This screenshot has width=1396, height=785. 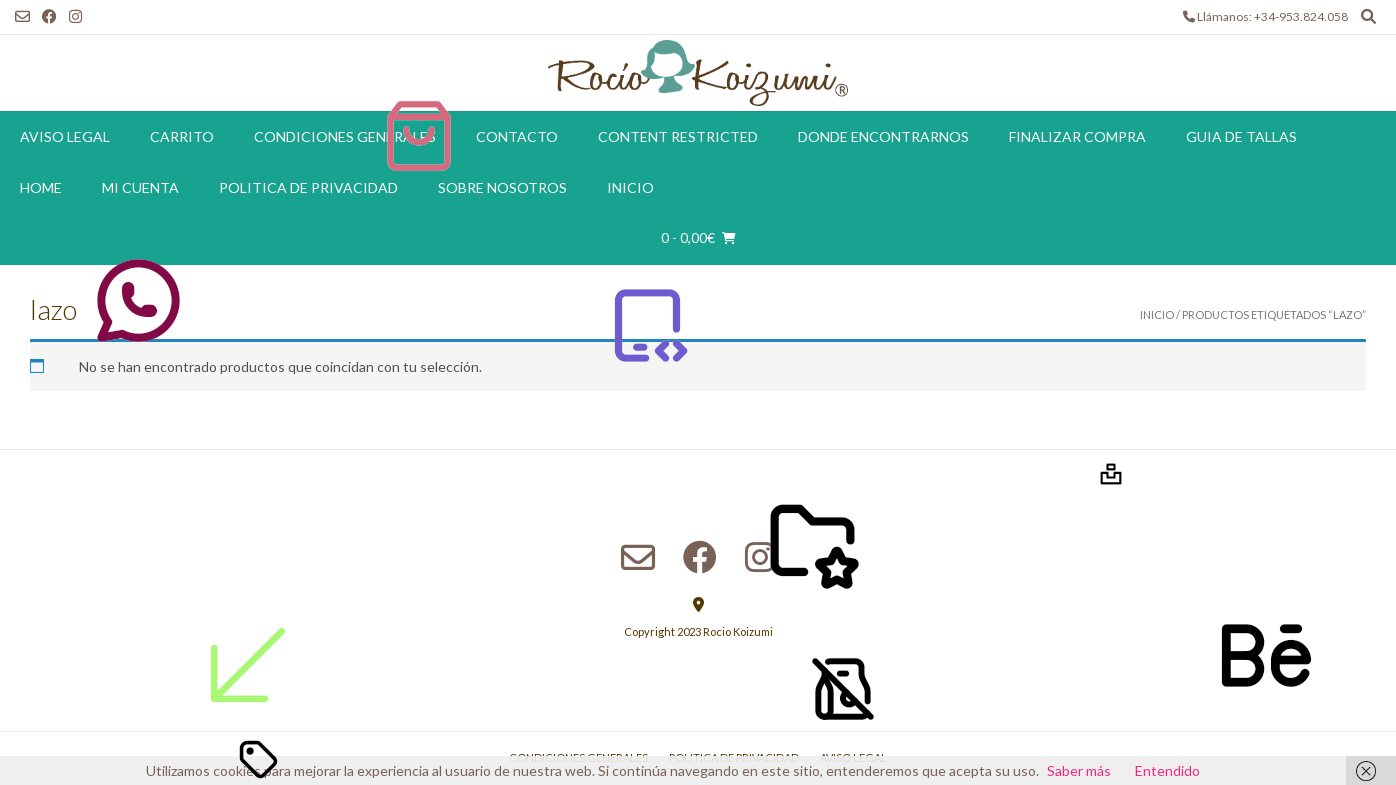 What do you see at coordinates (419, 136) in the screenshot?
I see `view your shopping cart` at bounding box center [419, 136].